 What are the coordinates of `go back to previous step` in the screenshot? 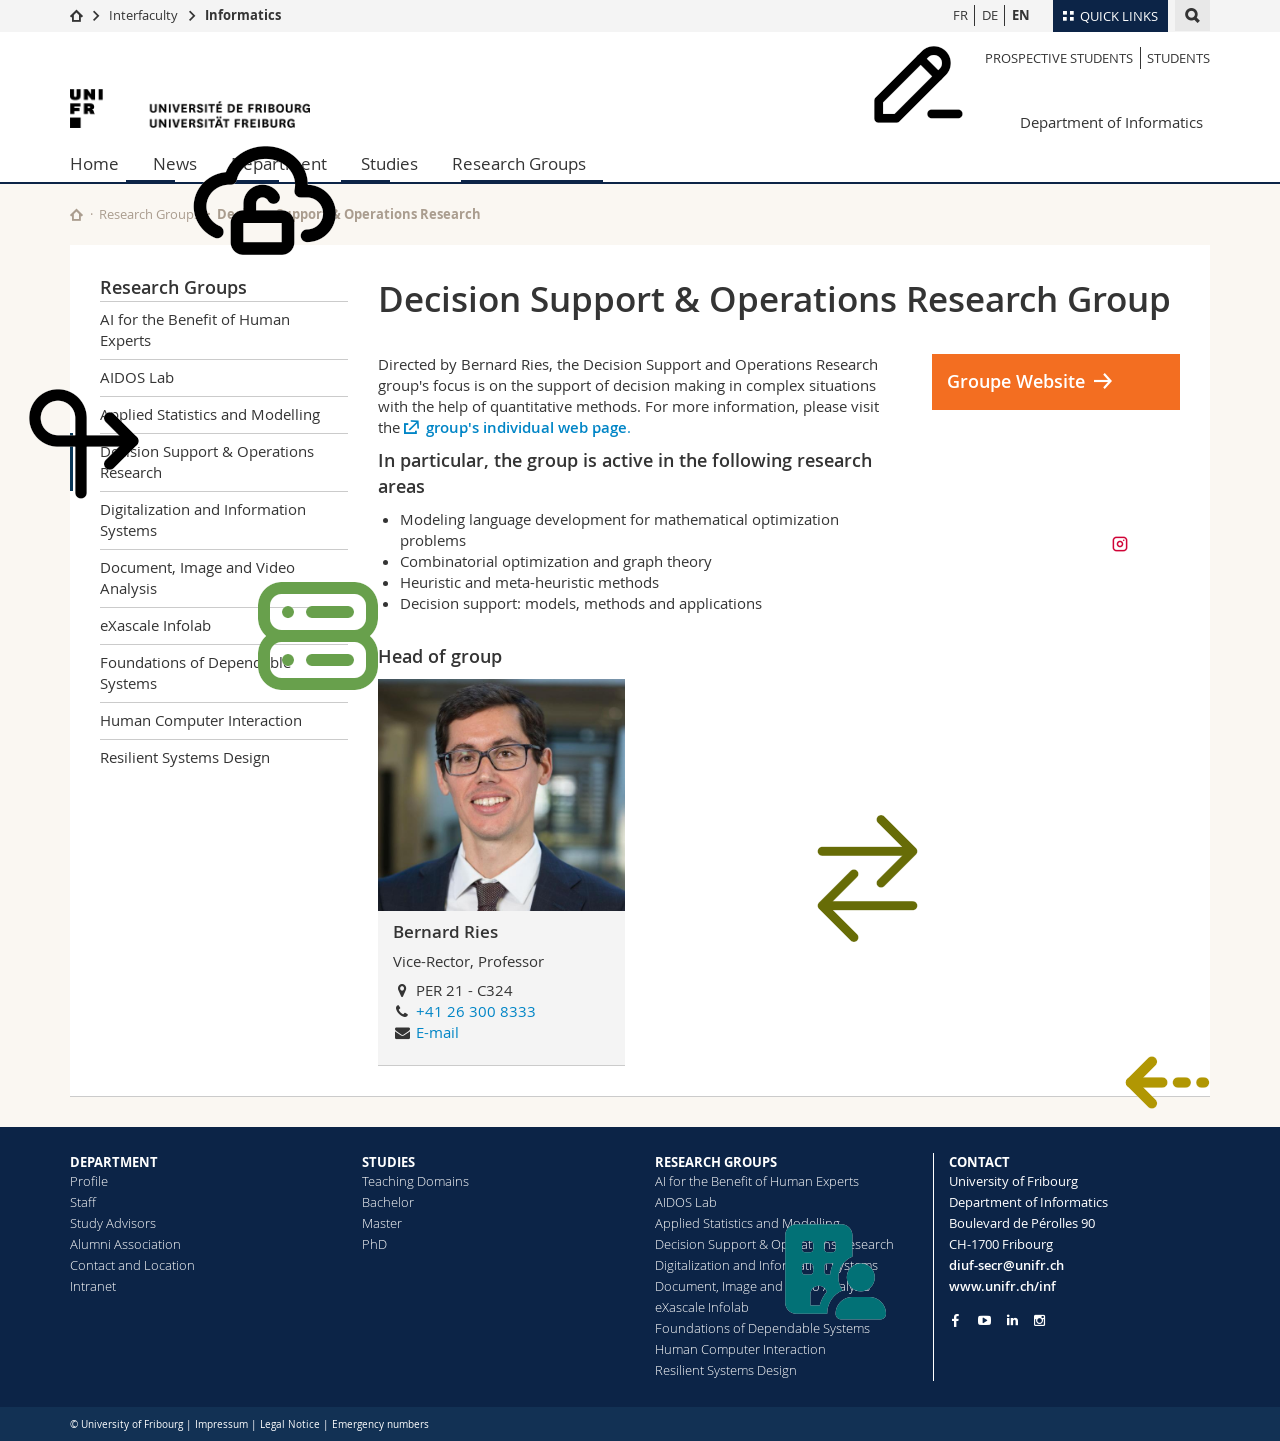 It's located at (1167, 1082).